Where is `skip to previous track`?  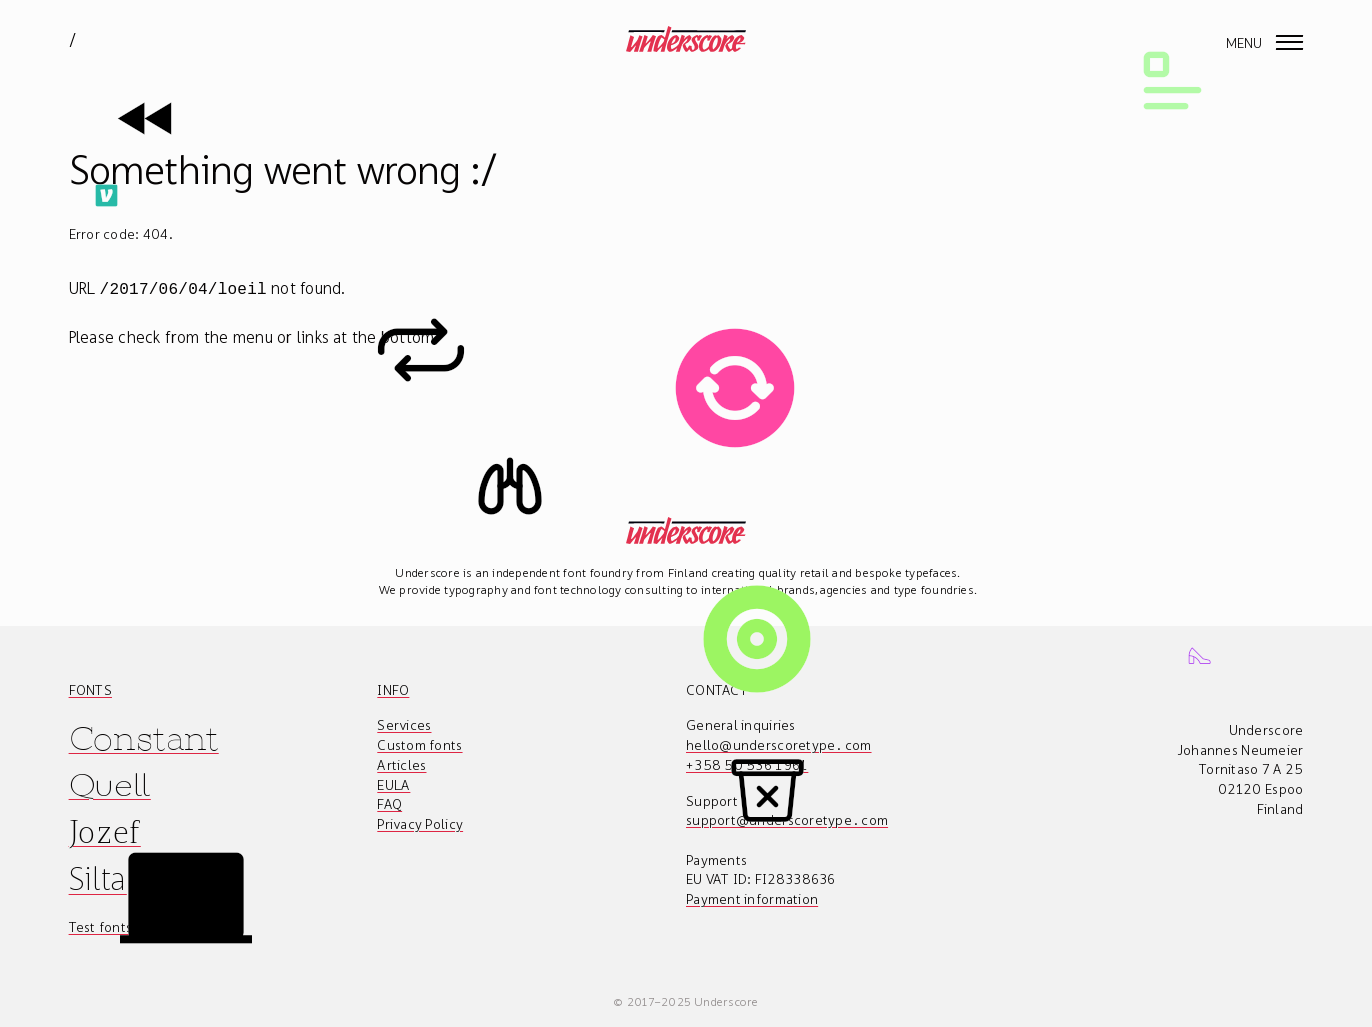
skip to previous track is located at coordinates (144, 118).